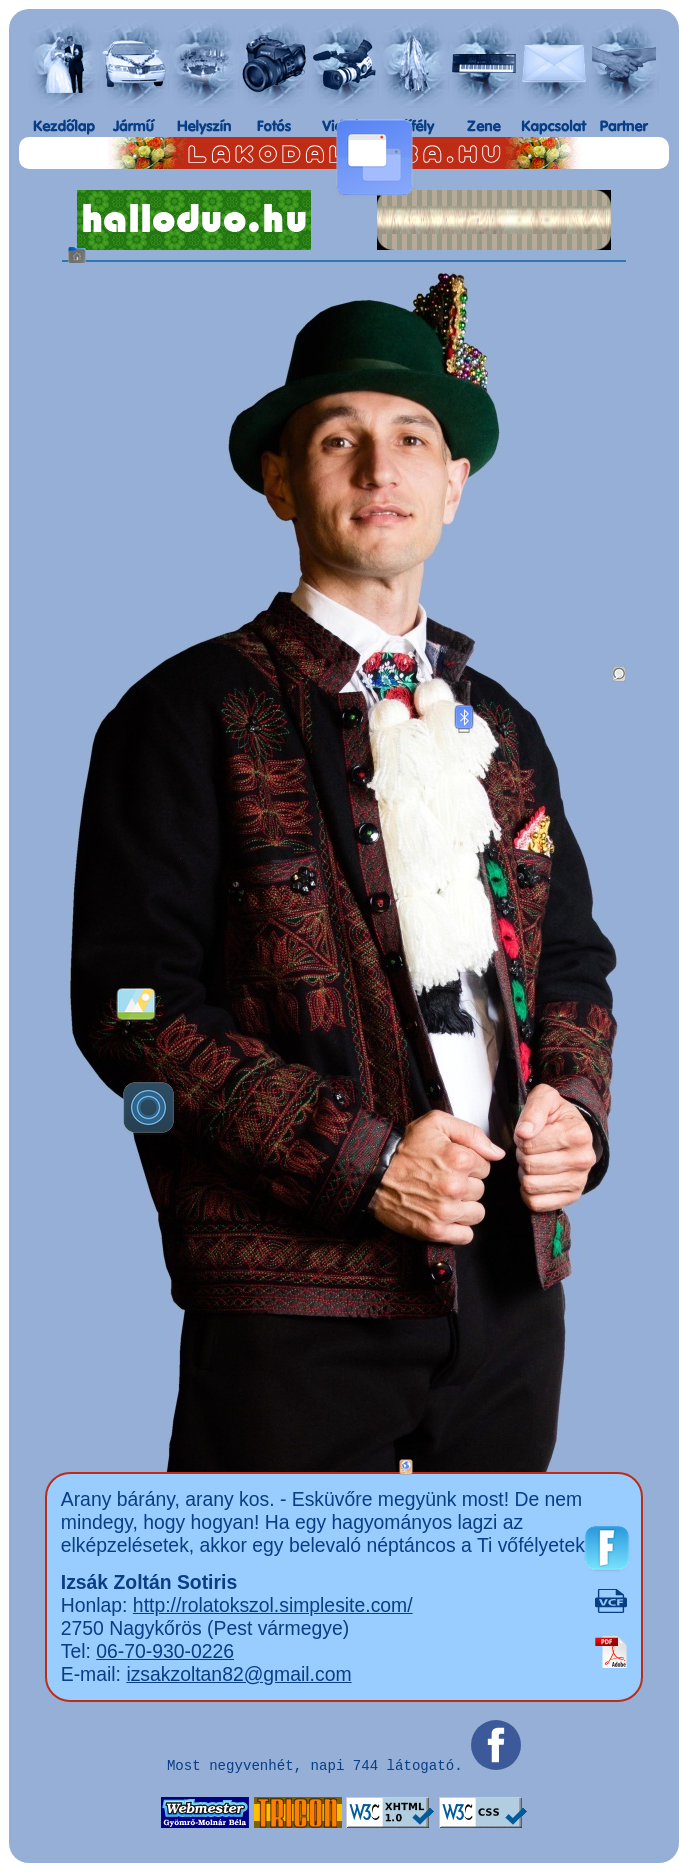 The width and height of the screenshot is (679, 1872). Describe the element at coordinates (406, 1467) in the screenshot. I see `indicates package cache is being updated` at that location.